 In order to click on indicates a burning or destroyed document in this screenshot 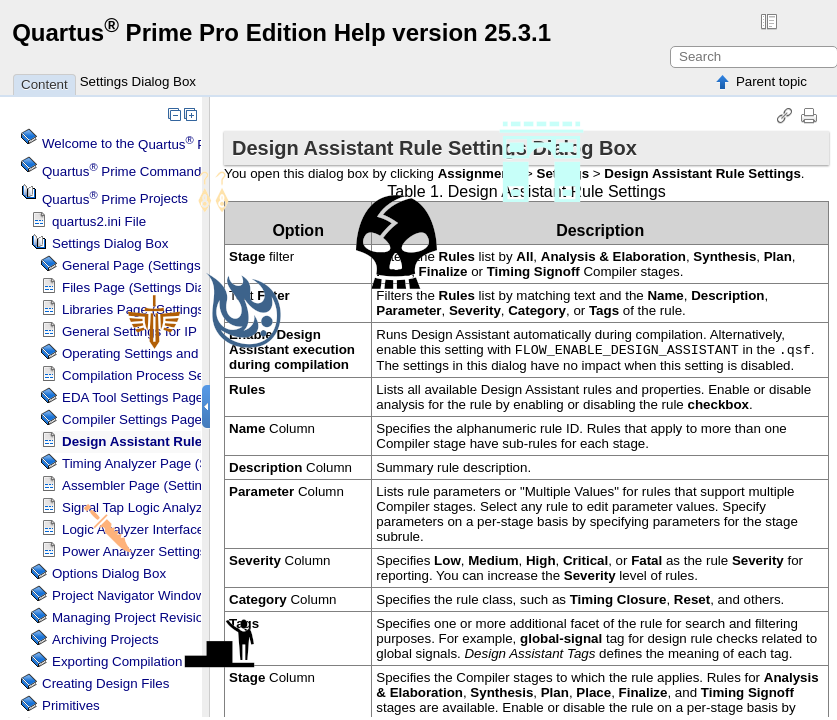, I will do `click(243, 310)`.